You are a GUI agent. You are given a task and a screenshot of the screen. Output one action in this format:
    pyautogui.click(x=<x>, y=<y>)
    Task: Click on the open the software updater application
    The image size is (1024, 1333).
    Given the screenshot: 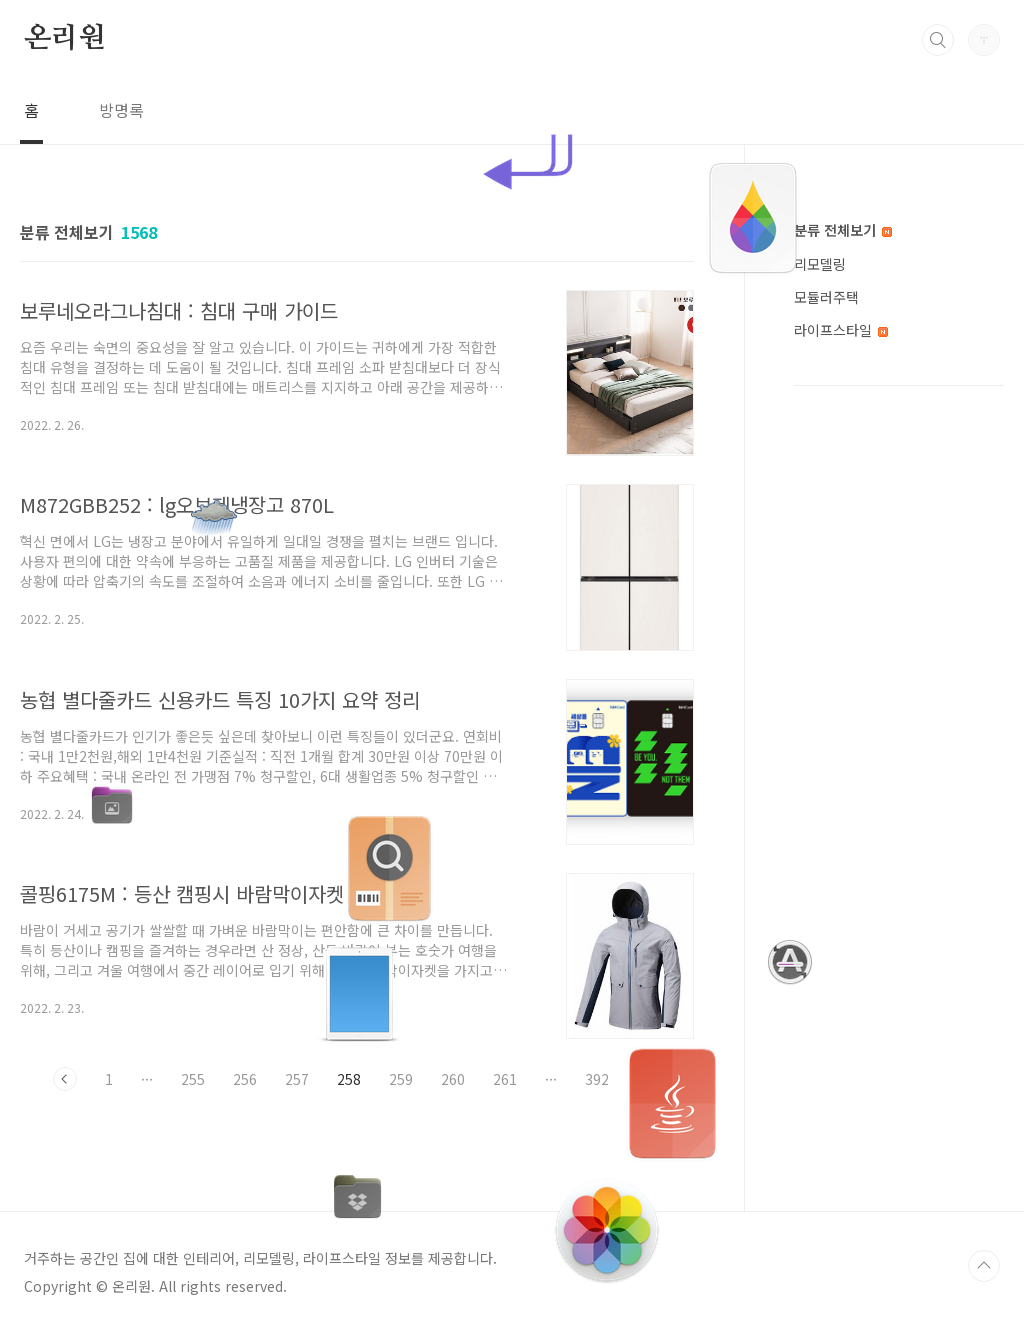 What is the action you would take?
    pyautogui.click(x=790, y=962)
    